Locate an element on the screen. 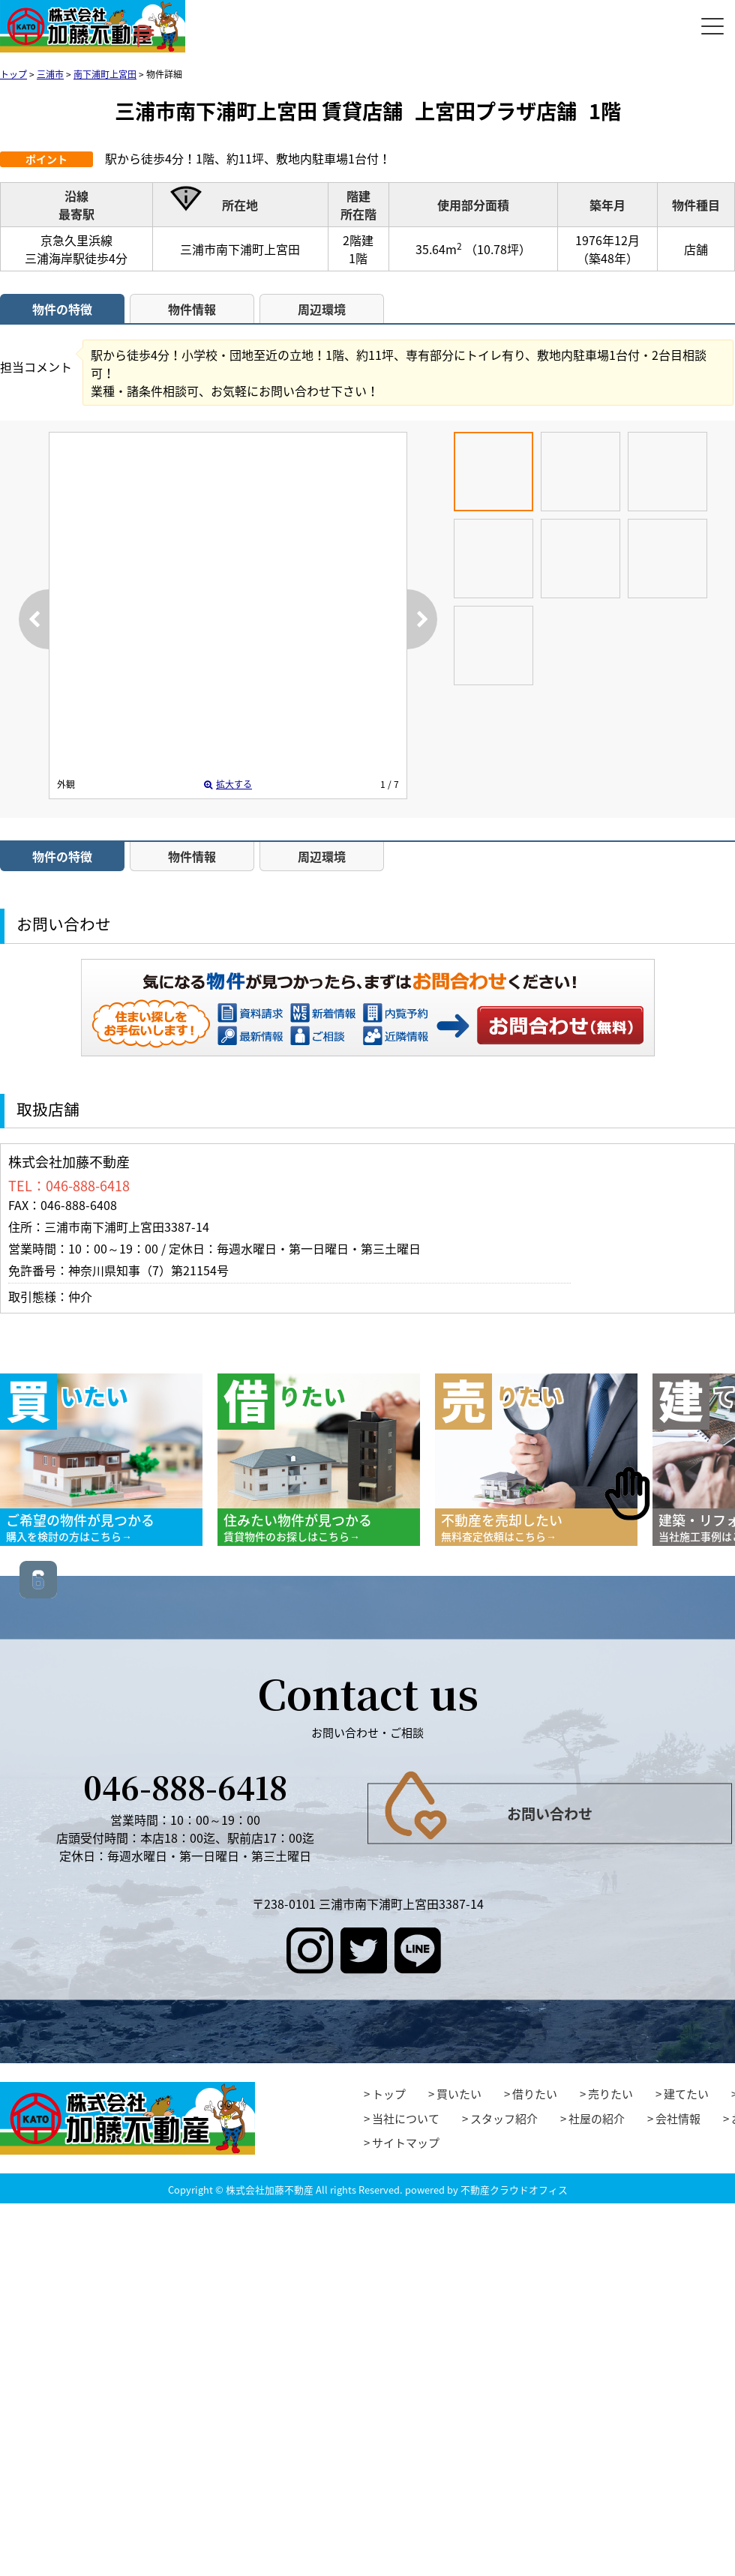 This screenshot has height=2576, width=735. view wifi network information is located at coordinates (186, 198).